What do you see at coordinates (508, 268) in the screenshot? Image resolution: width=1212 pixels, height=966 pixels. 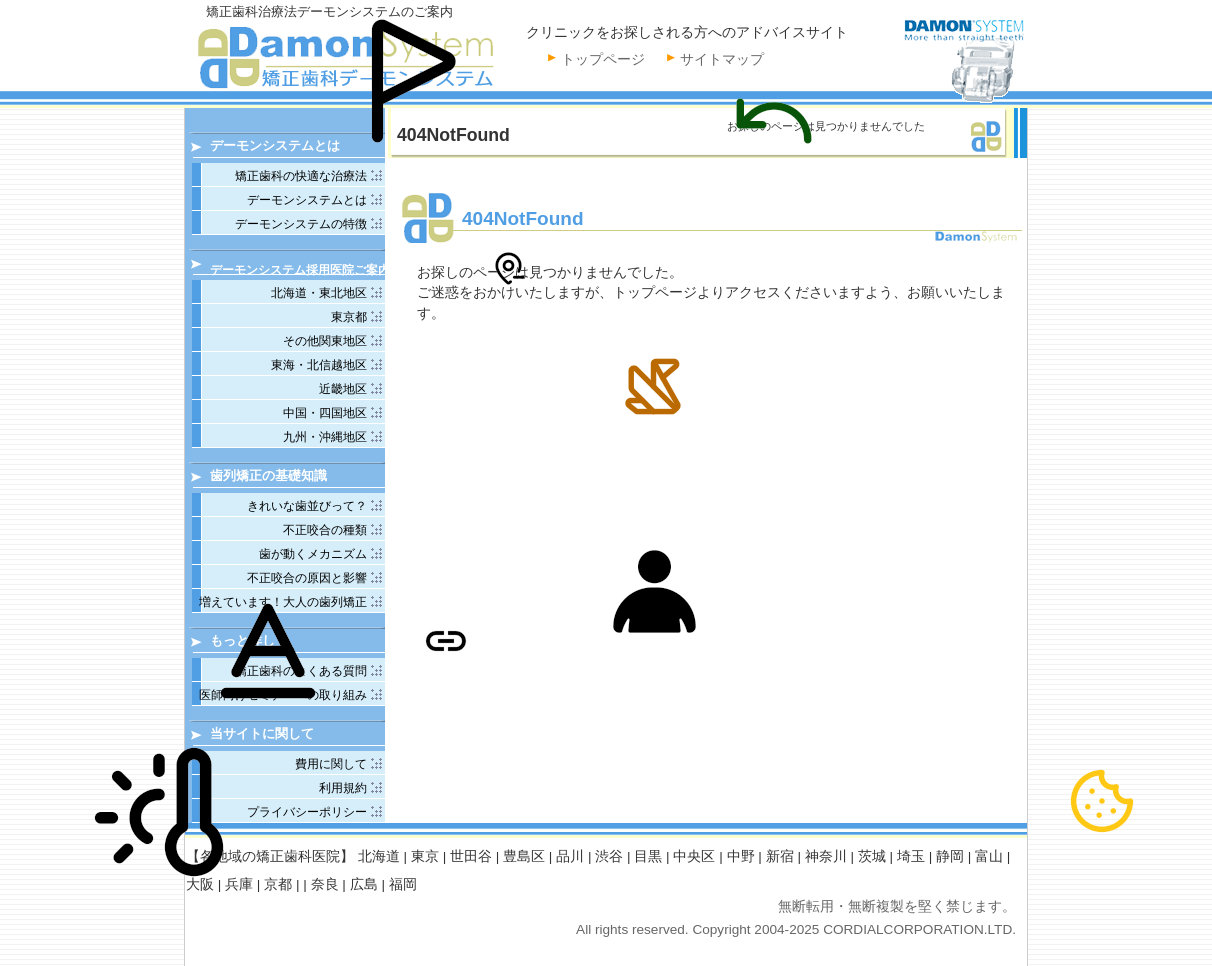 I see `remove a saved location` at bounding box center [508, 268].